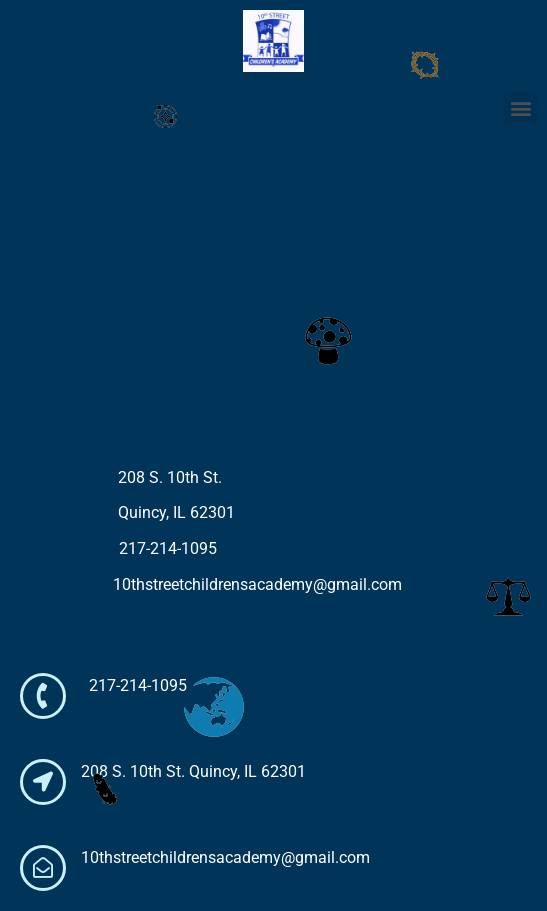 Image resolution: width=547 pixels, height=911 pixels. Describe the element at coordinates (105, 789) in the screenshot. I see `select pickle as a food item or ingredient` at that location.